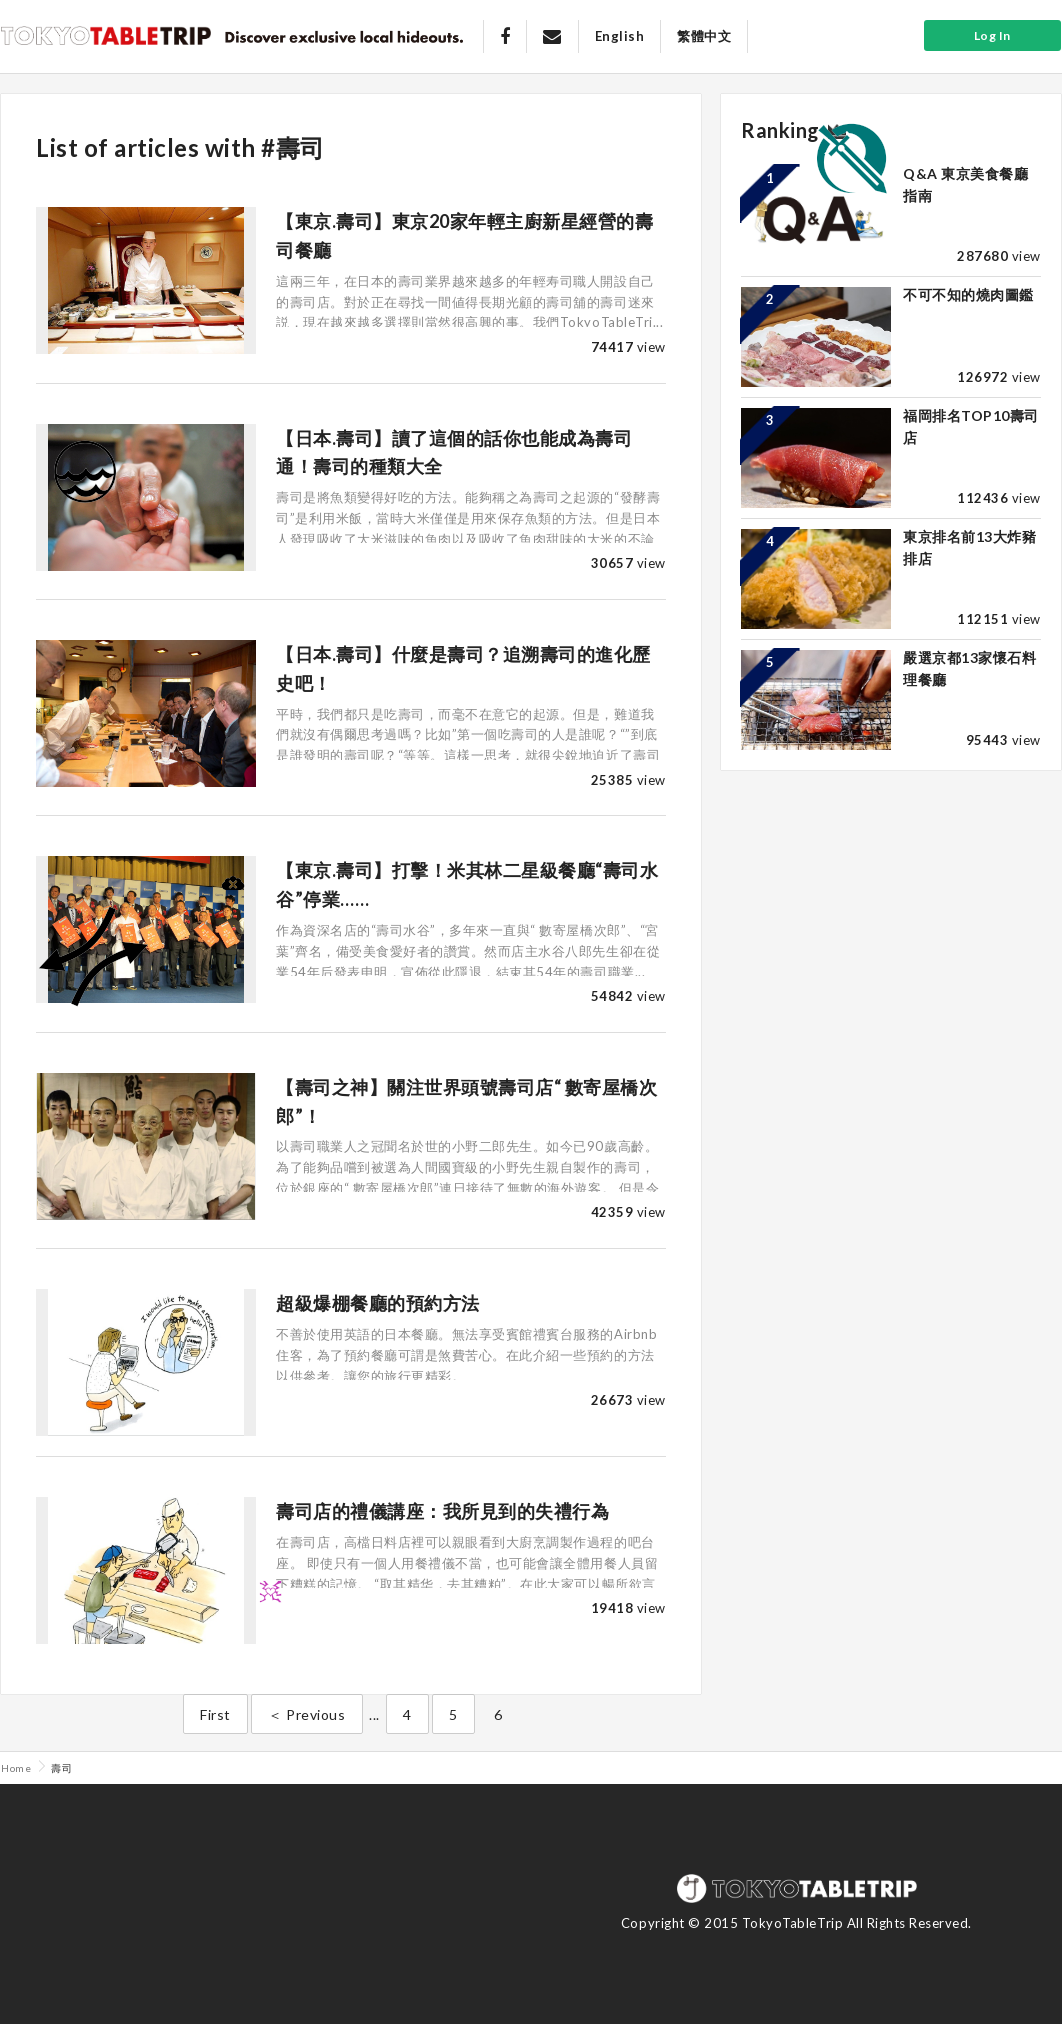 This screenshot has height=2024, width=1062. Describe the element at coordinates (233, 883) in the screenshot. I see `indicates a toxic or hazardous area in gameplay` at that location.